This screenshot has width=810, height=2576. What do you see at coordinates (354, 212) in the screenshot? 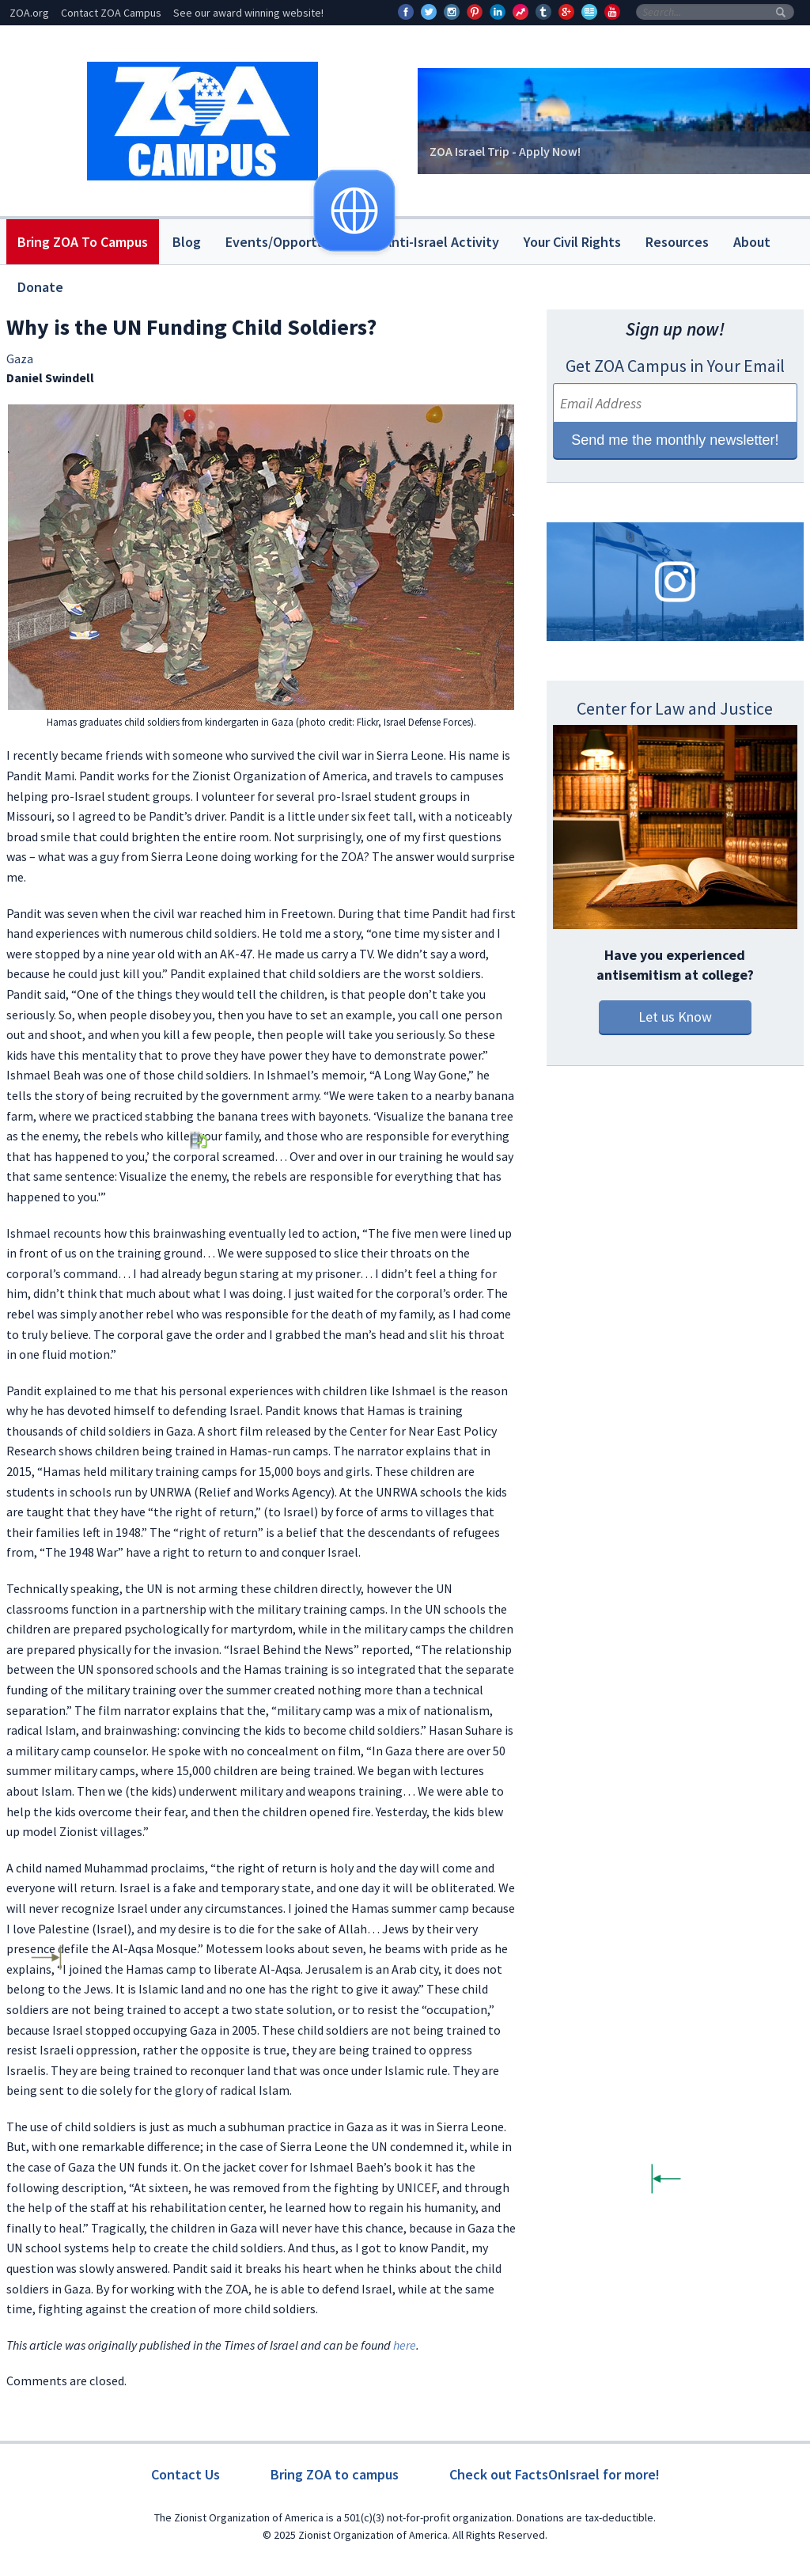
I see `open BitTorrent app settings` at bounding box center [354, 212].